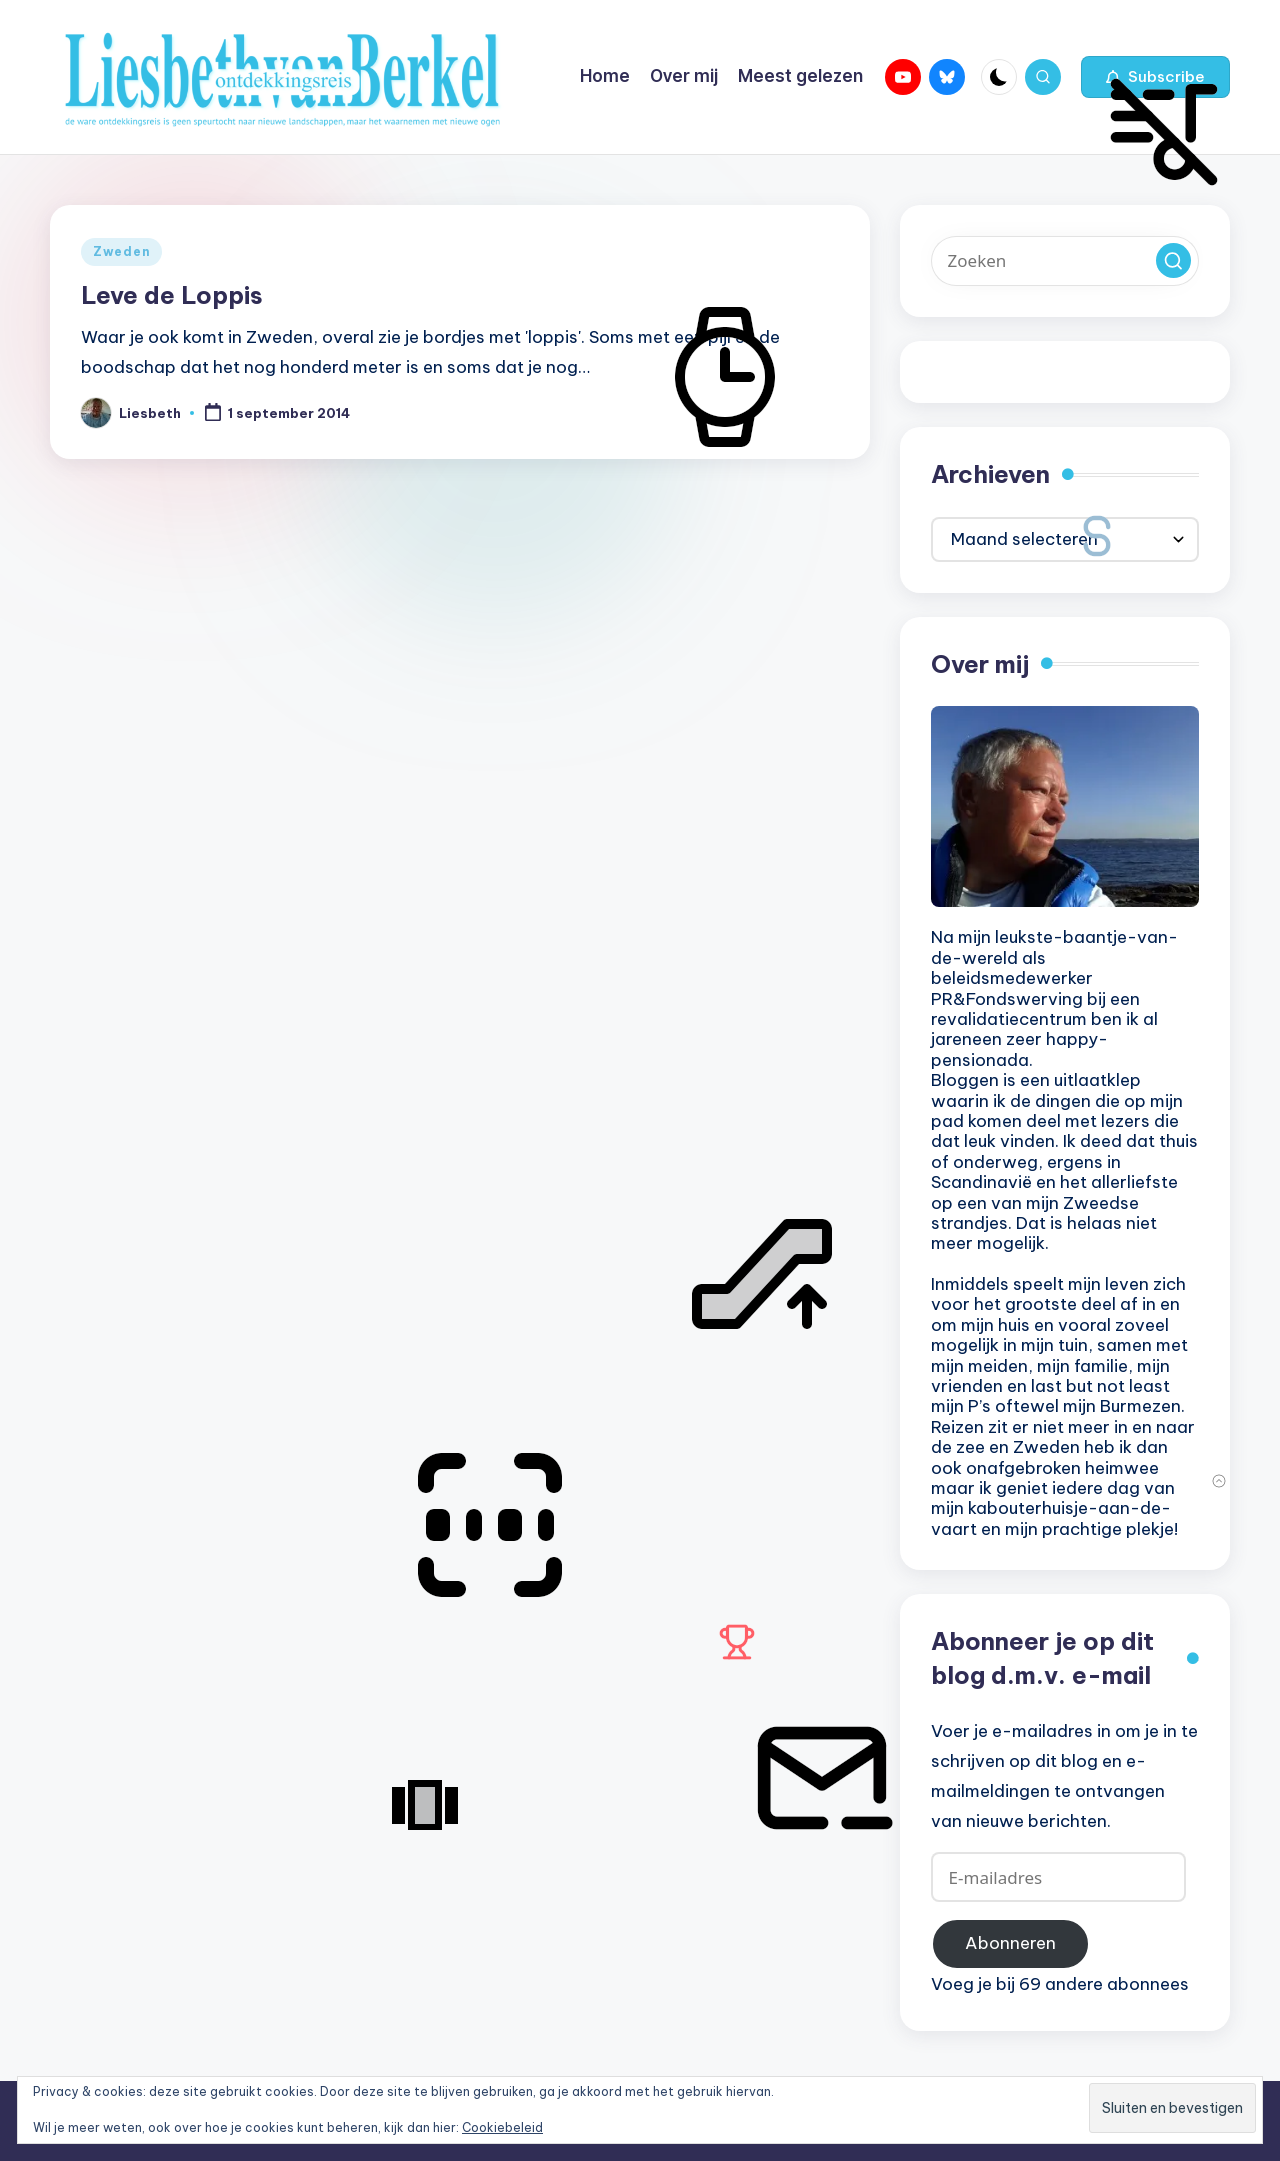 The image size is (1280, 2161). I want to click on scan a barcode or QR code, so click(490, 1525).